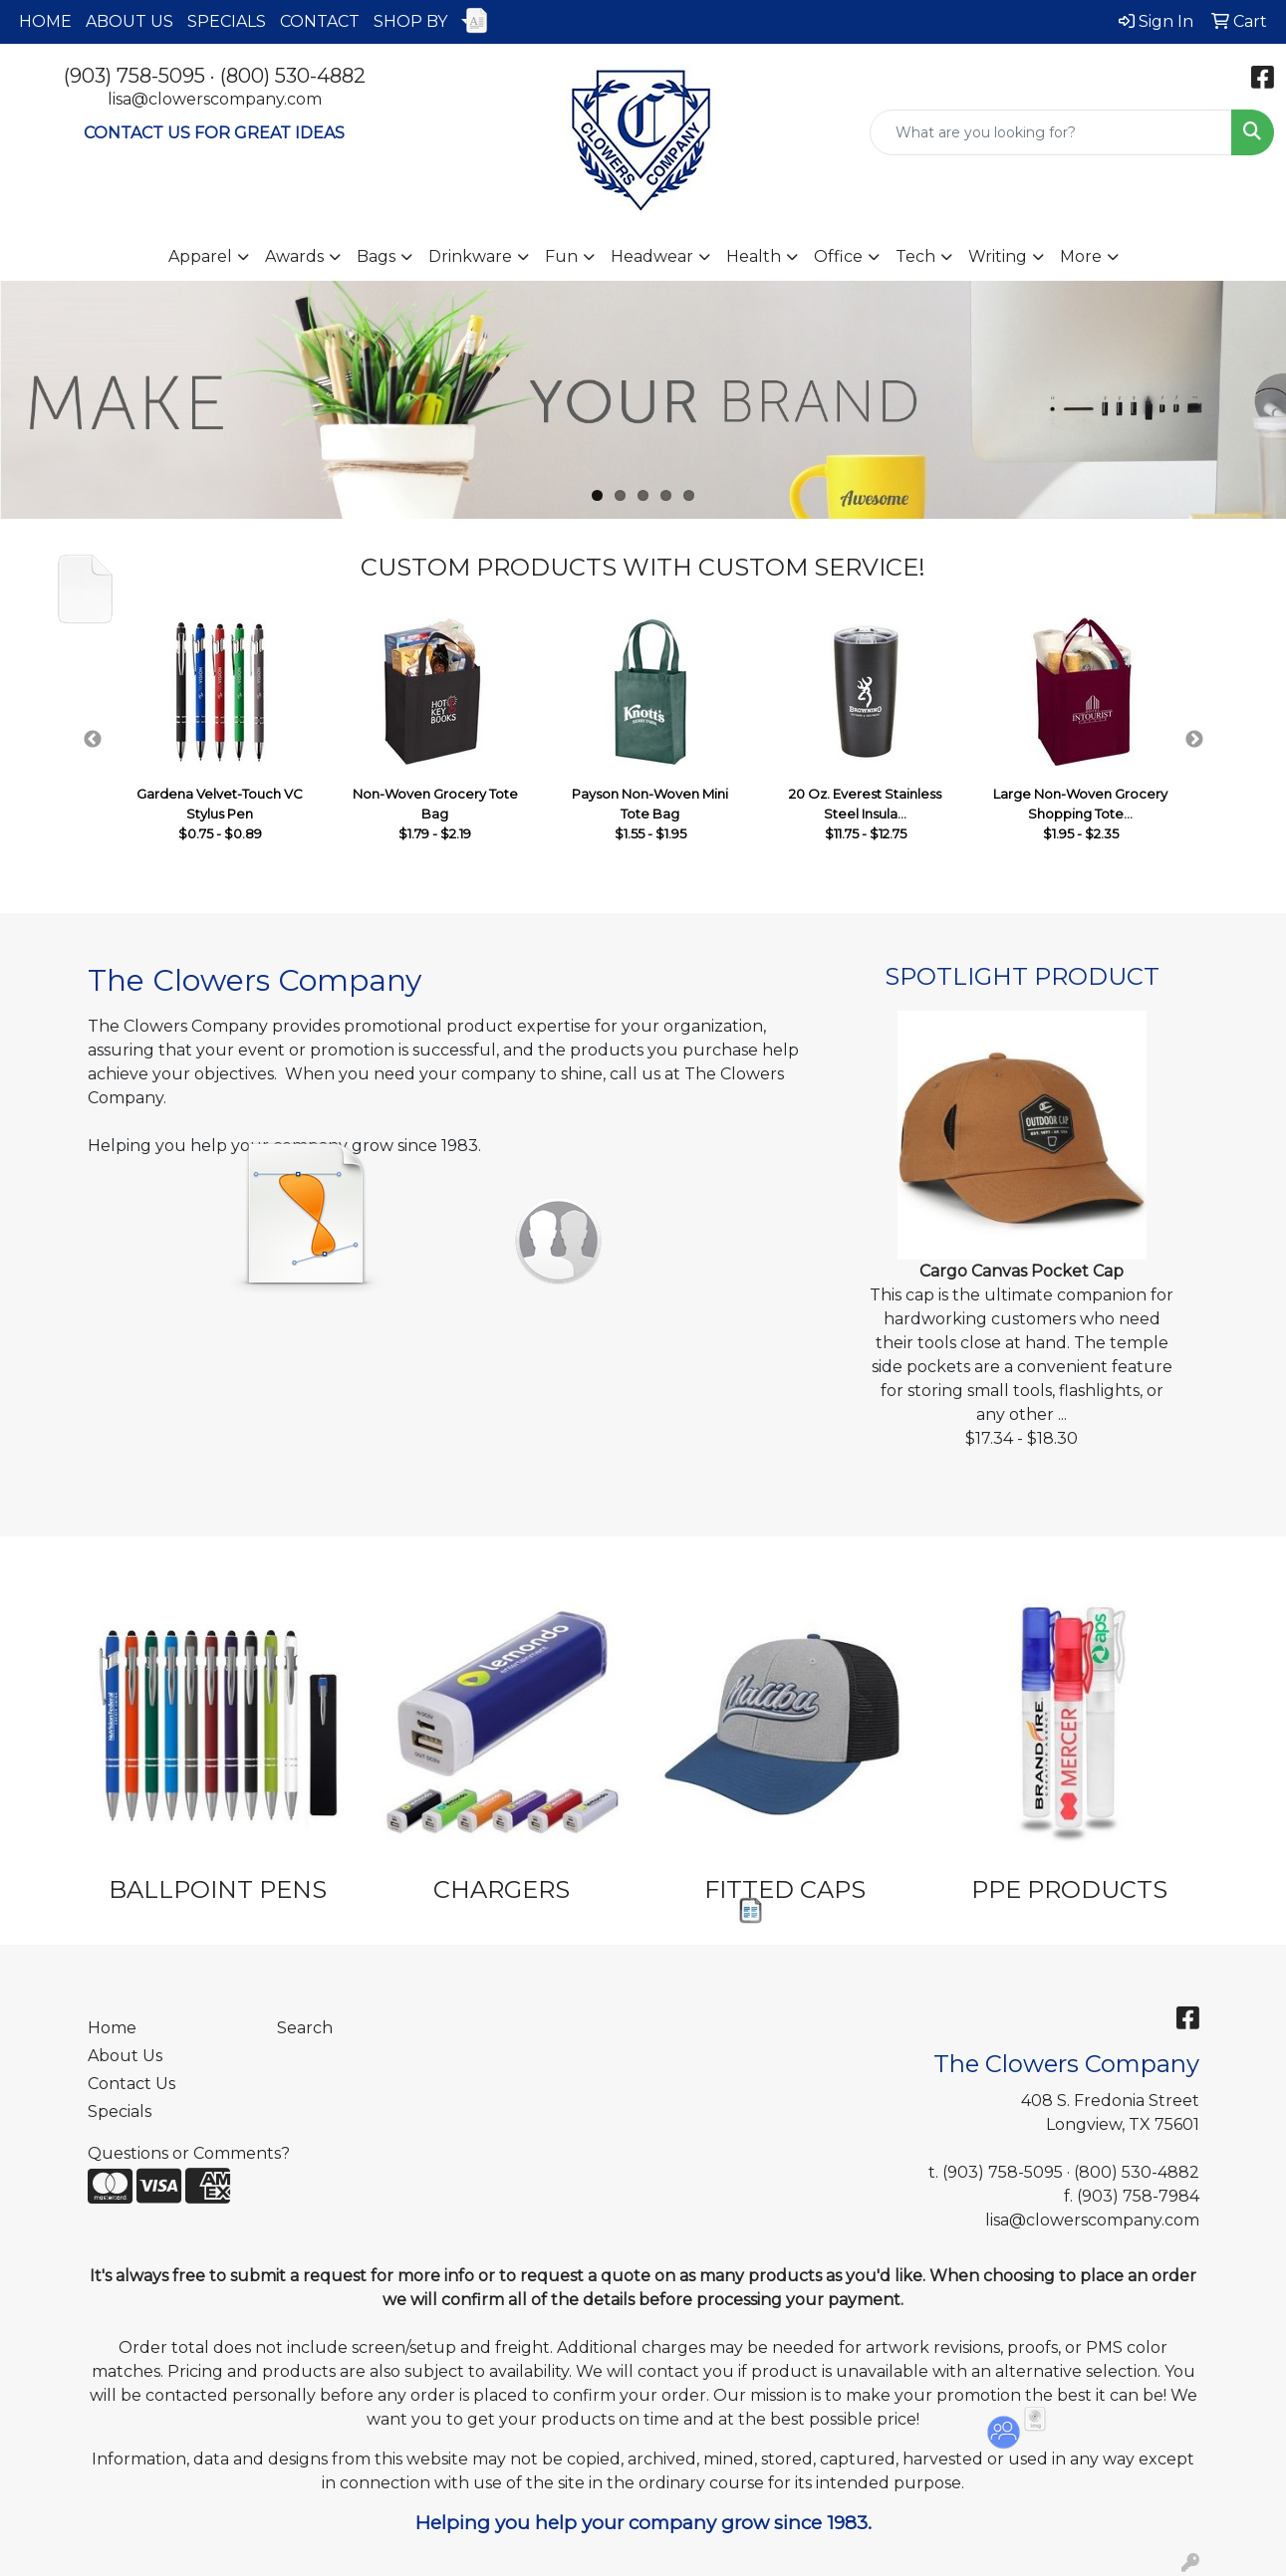  Describe the element at coordinates (85, 588) in the screenshot. I see `indicates an empty or zero-byte file` at that location.